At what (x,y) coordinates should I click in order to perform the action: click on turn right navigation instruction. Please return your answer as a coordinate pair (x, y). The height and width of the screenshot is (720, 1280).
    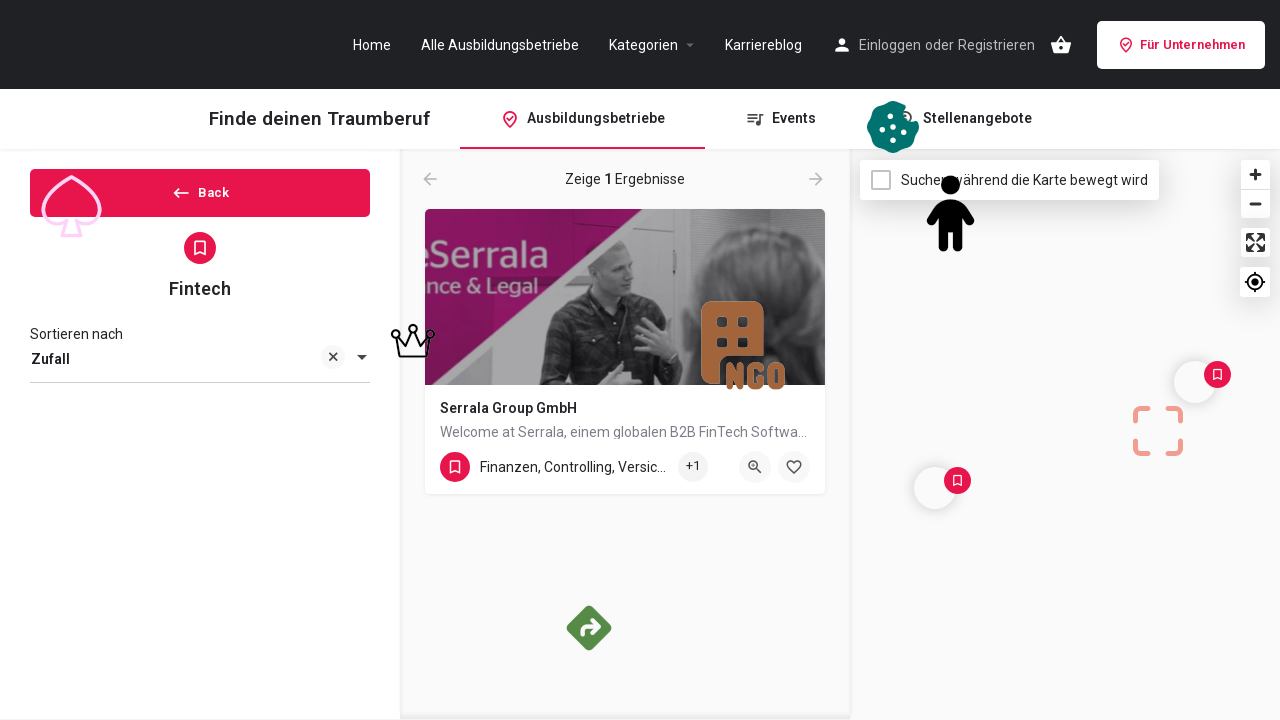
    Looking at the image, I should click on (589, 628).